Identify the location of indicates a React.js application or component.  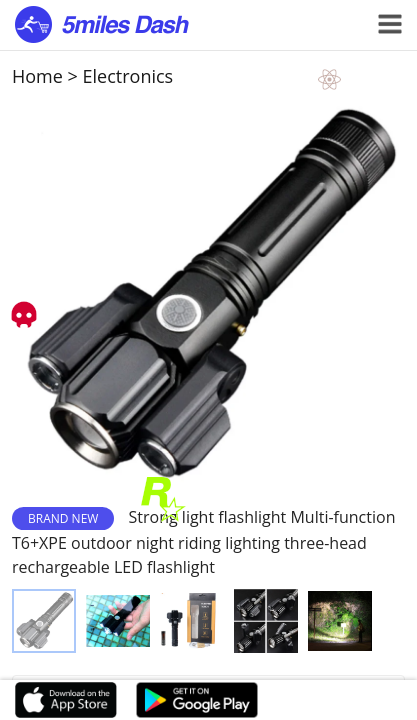
(329, 79).